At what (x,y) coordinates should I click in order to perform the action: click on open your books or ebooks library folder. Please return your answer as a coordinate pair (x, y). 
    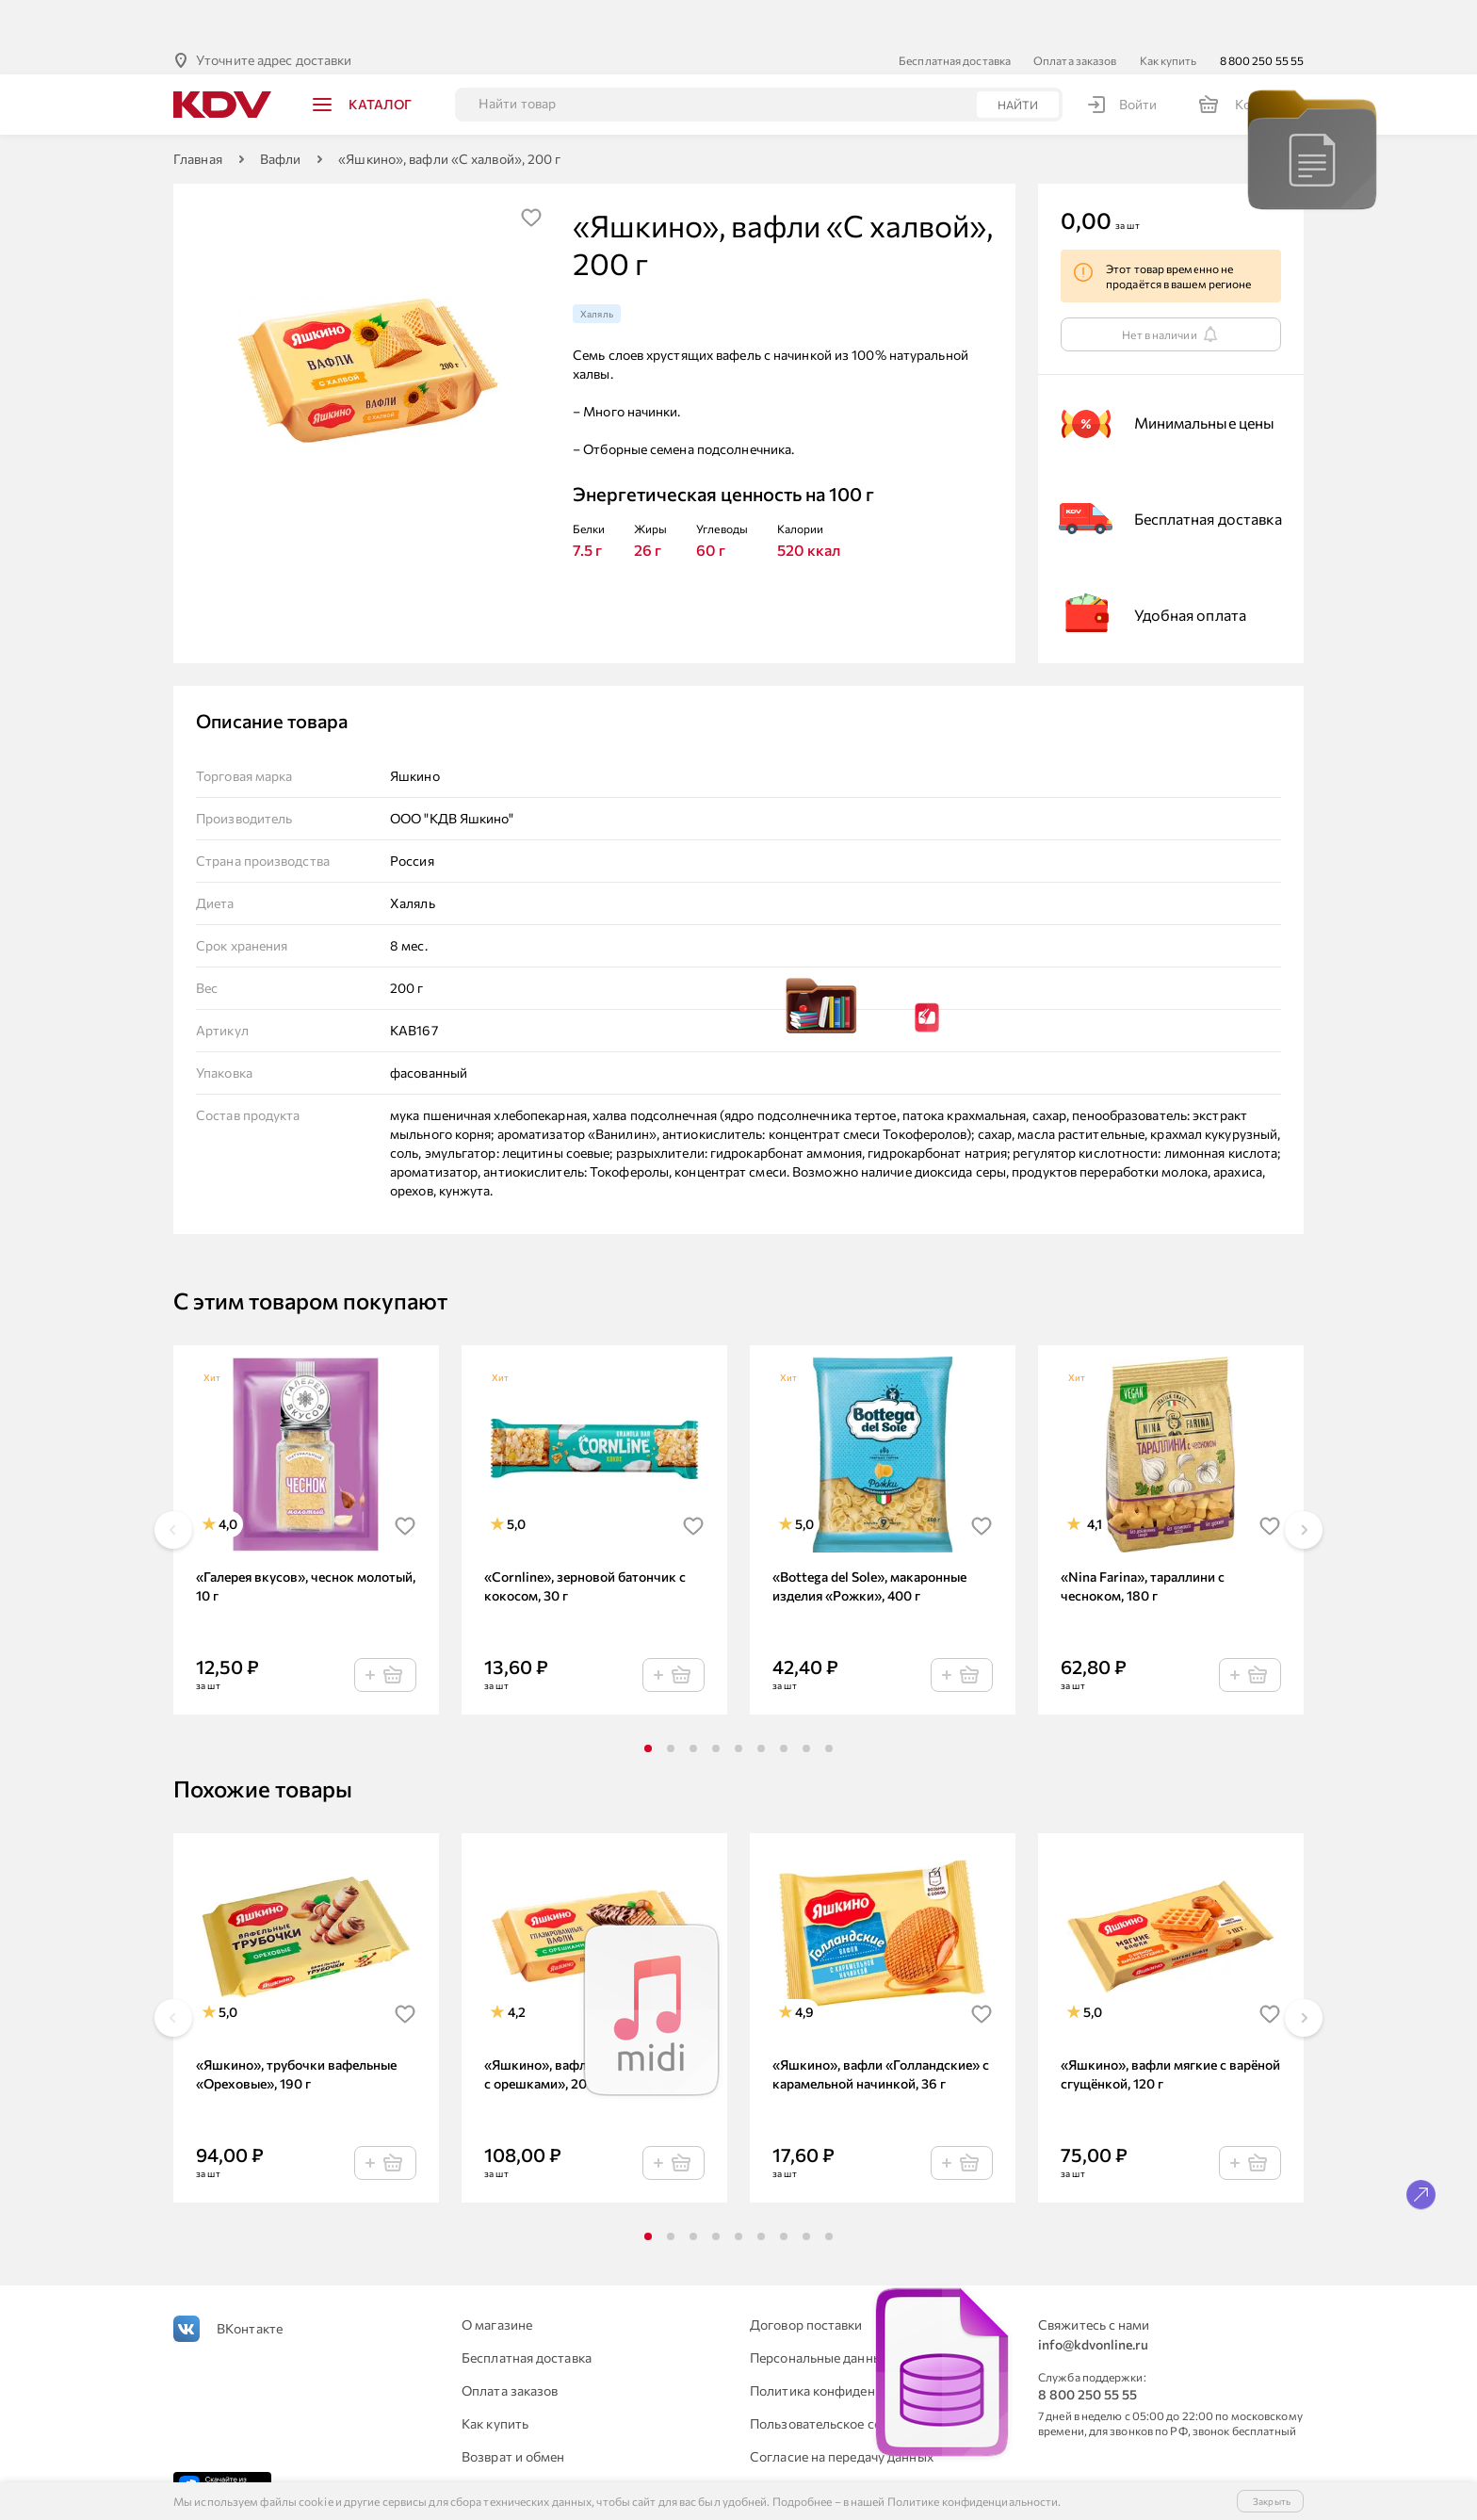
    Looking at the image, I should click on (820, 1007).